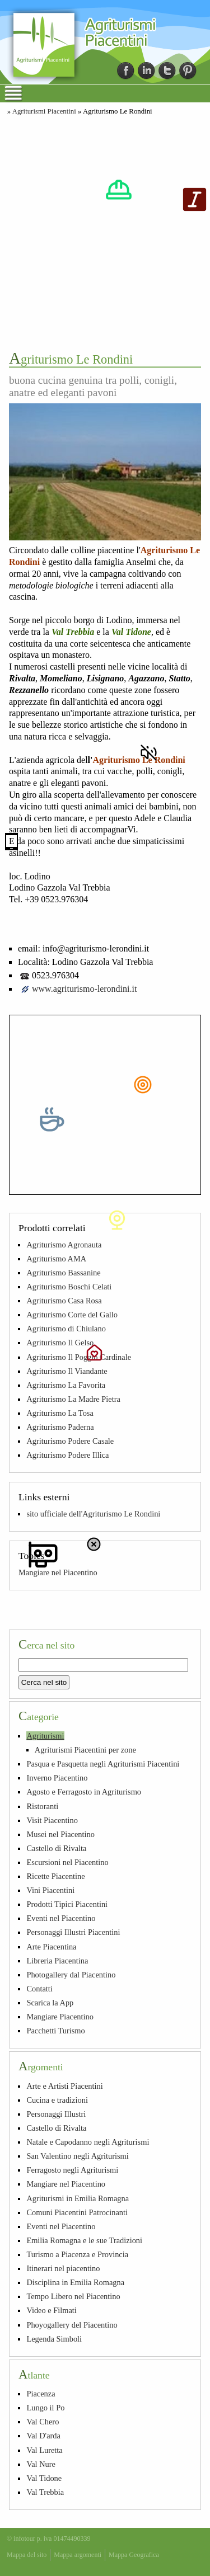 Image resolution: width=210 pixels, height=2576 pixels. What do you see at coordinates (52, 1119) in the screenshot?
I see `find nearby coffee shops` at bounding box center [52, 1119].